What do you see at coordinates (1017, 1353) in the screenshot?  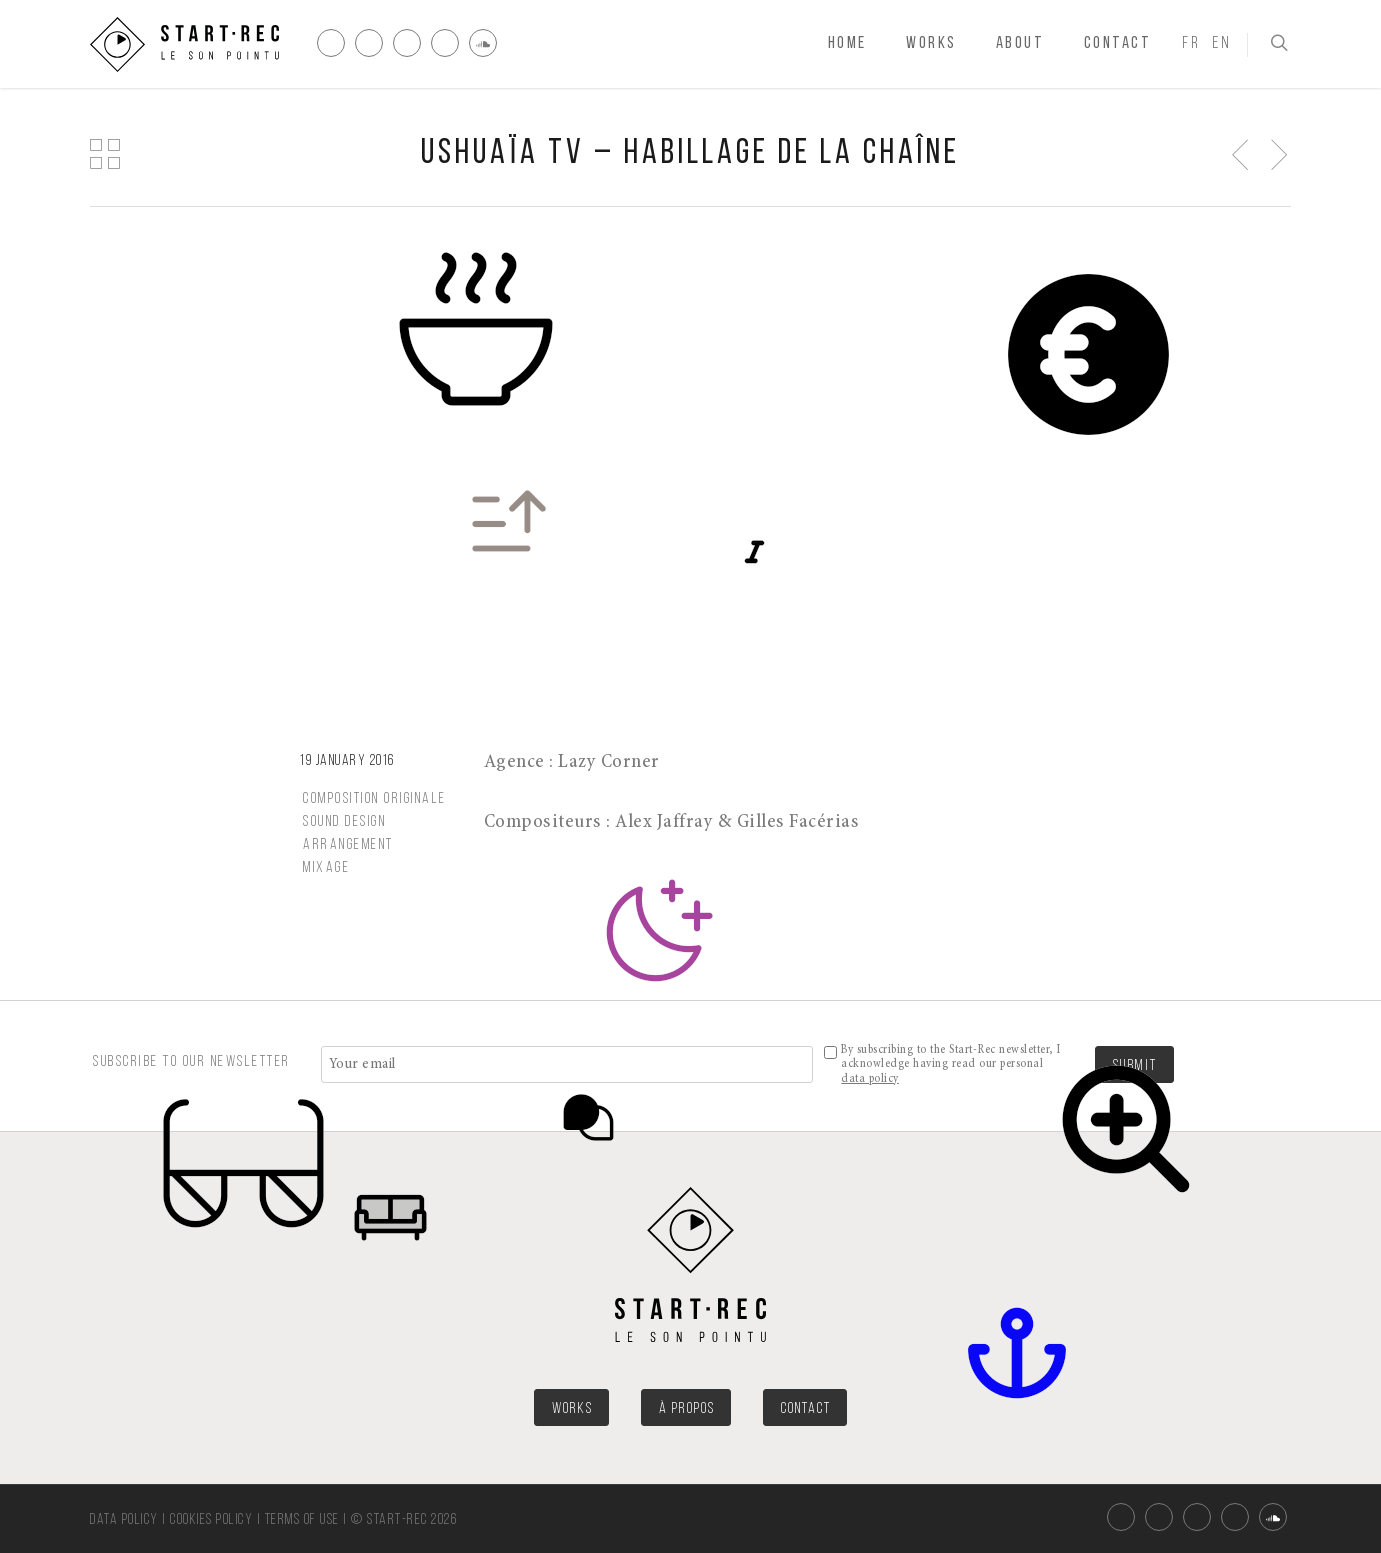 I see `navigate to anchor point or bookmark` at bounding box center [1017, 1353].